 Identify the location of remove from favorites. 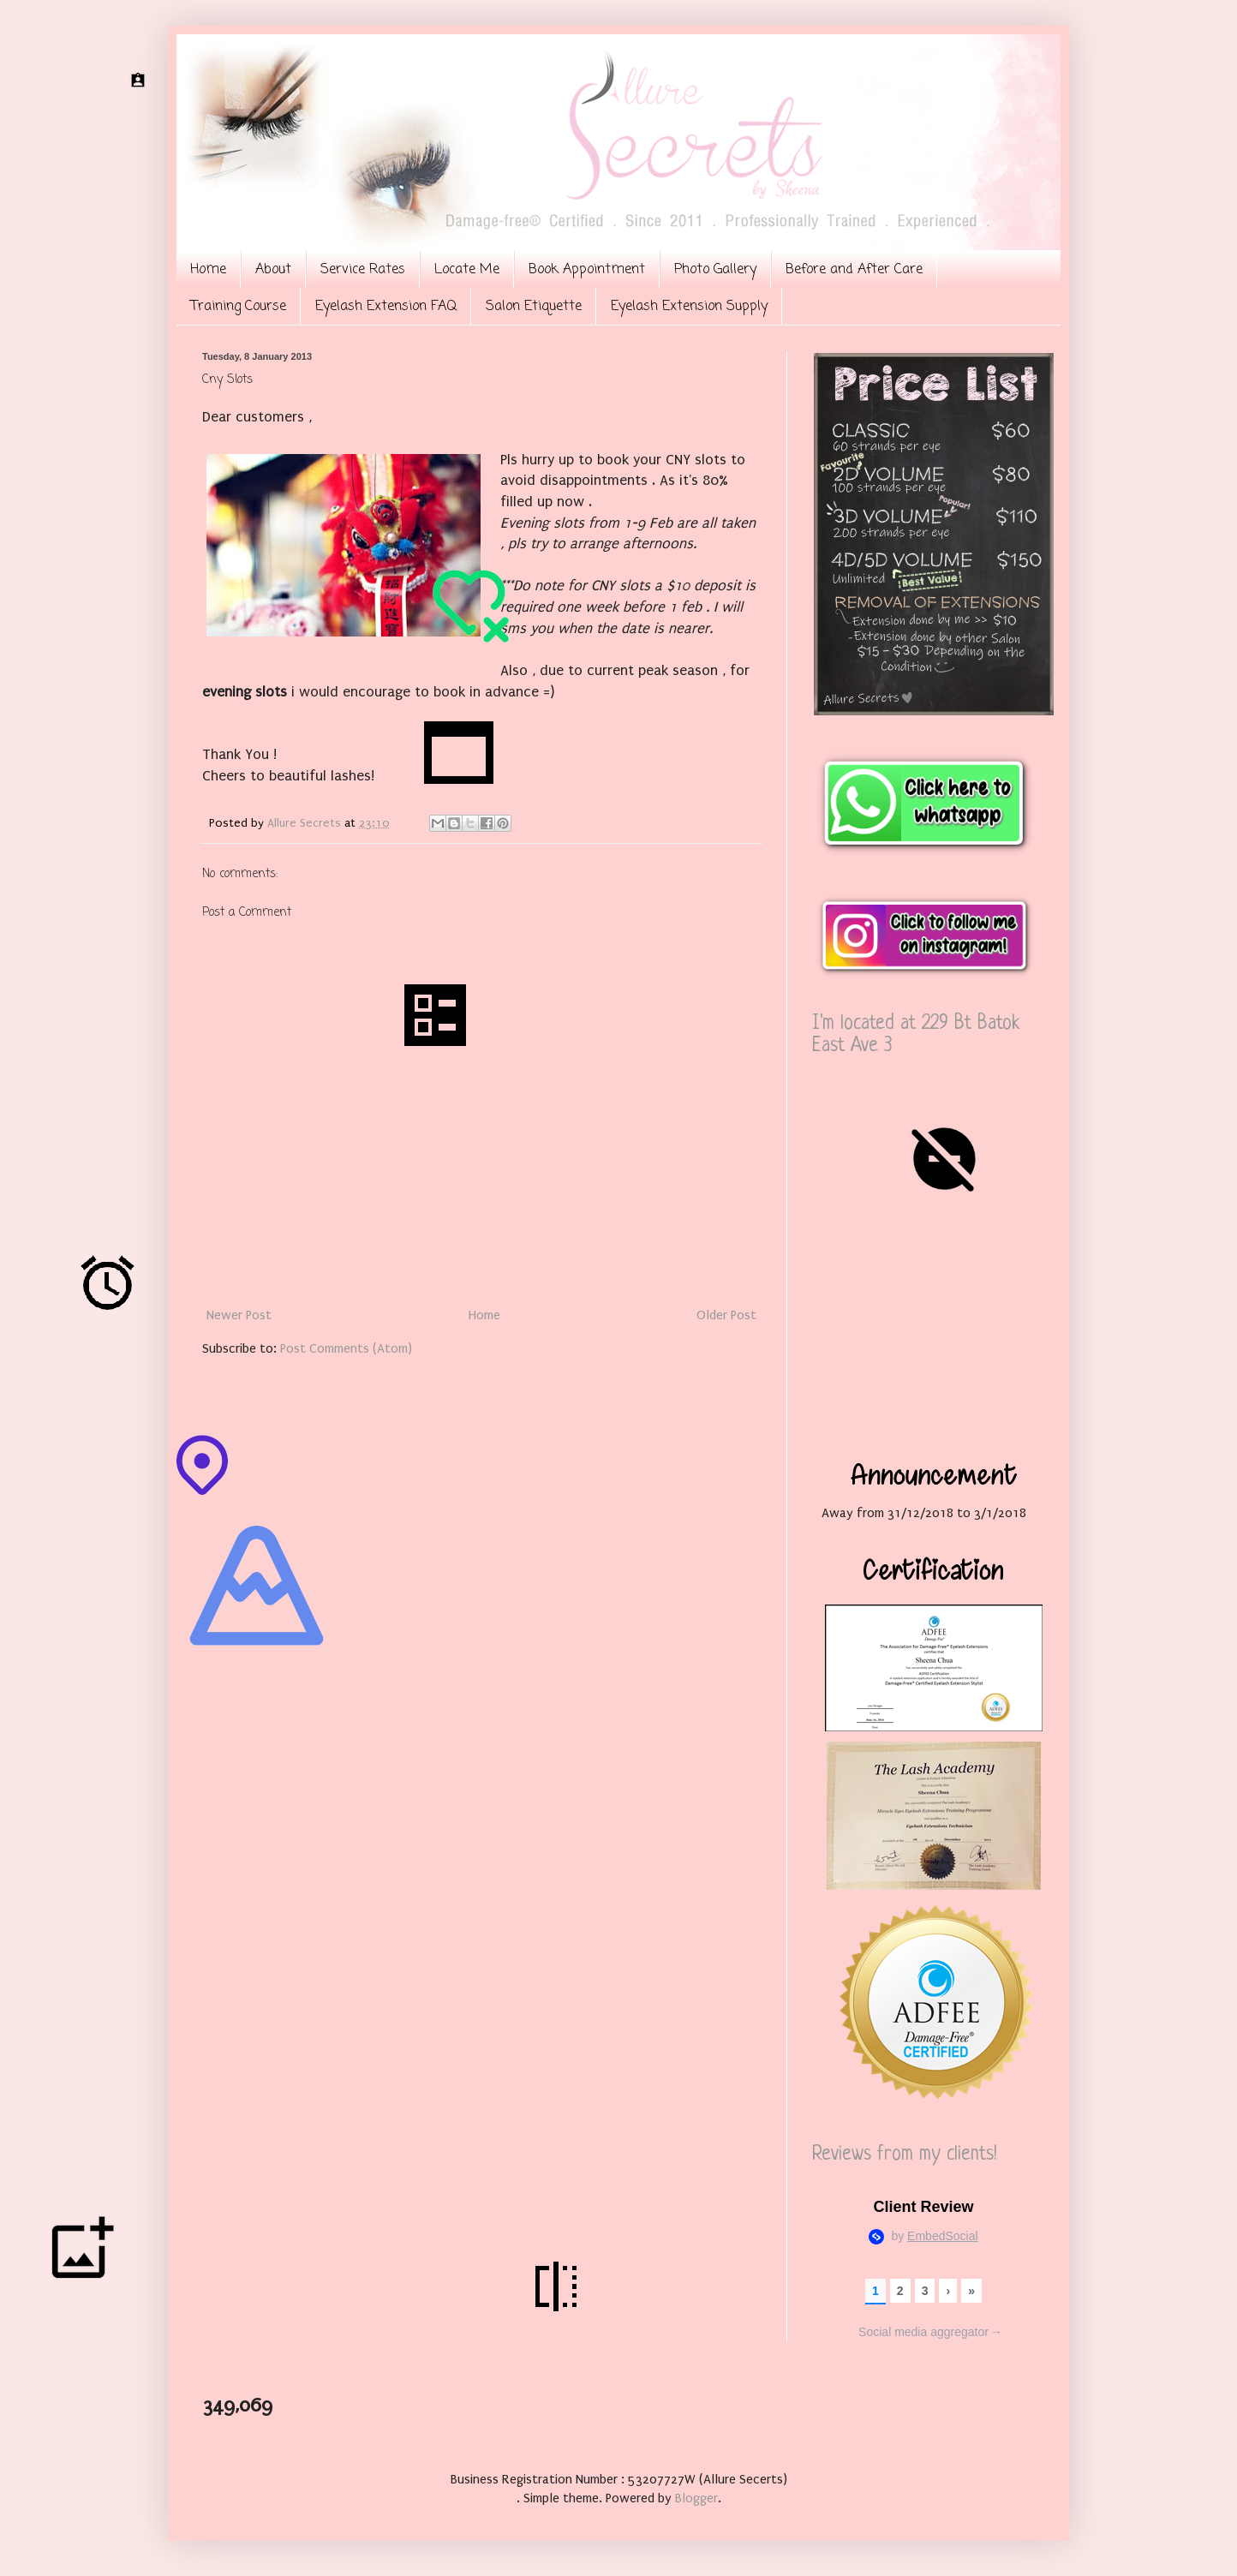
(469, 602).